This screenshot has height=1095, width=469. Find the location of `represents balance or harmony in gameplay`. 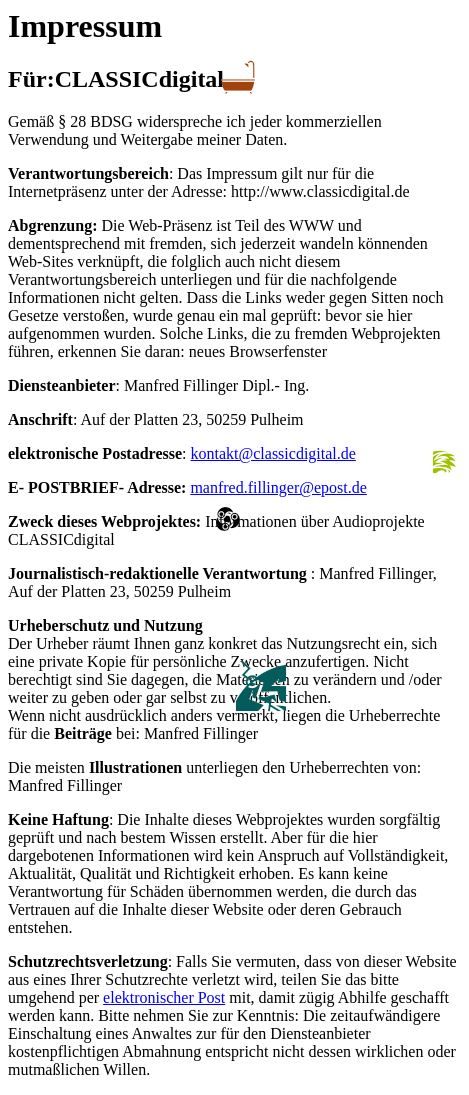

represents balance or harmony in gameplay is located at coordinates (228, 519).